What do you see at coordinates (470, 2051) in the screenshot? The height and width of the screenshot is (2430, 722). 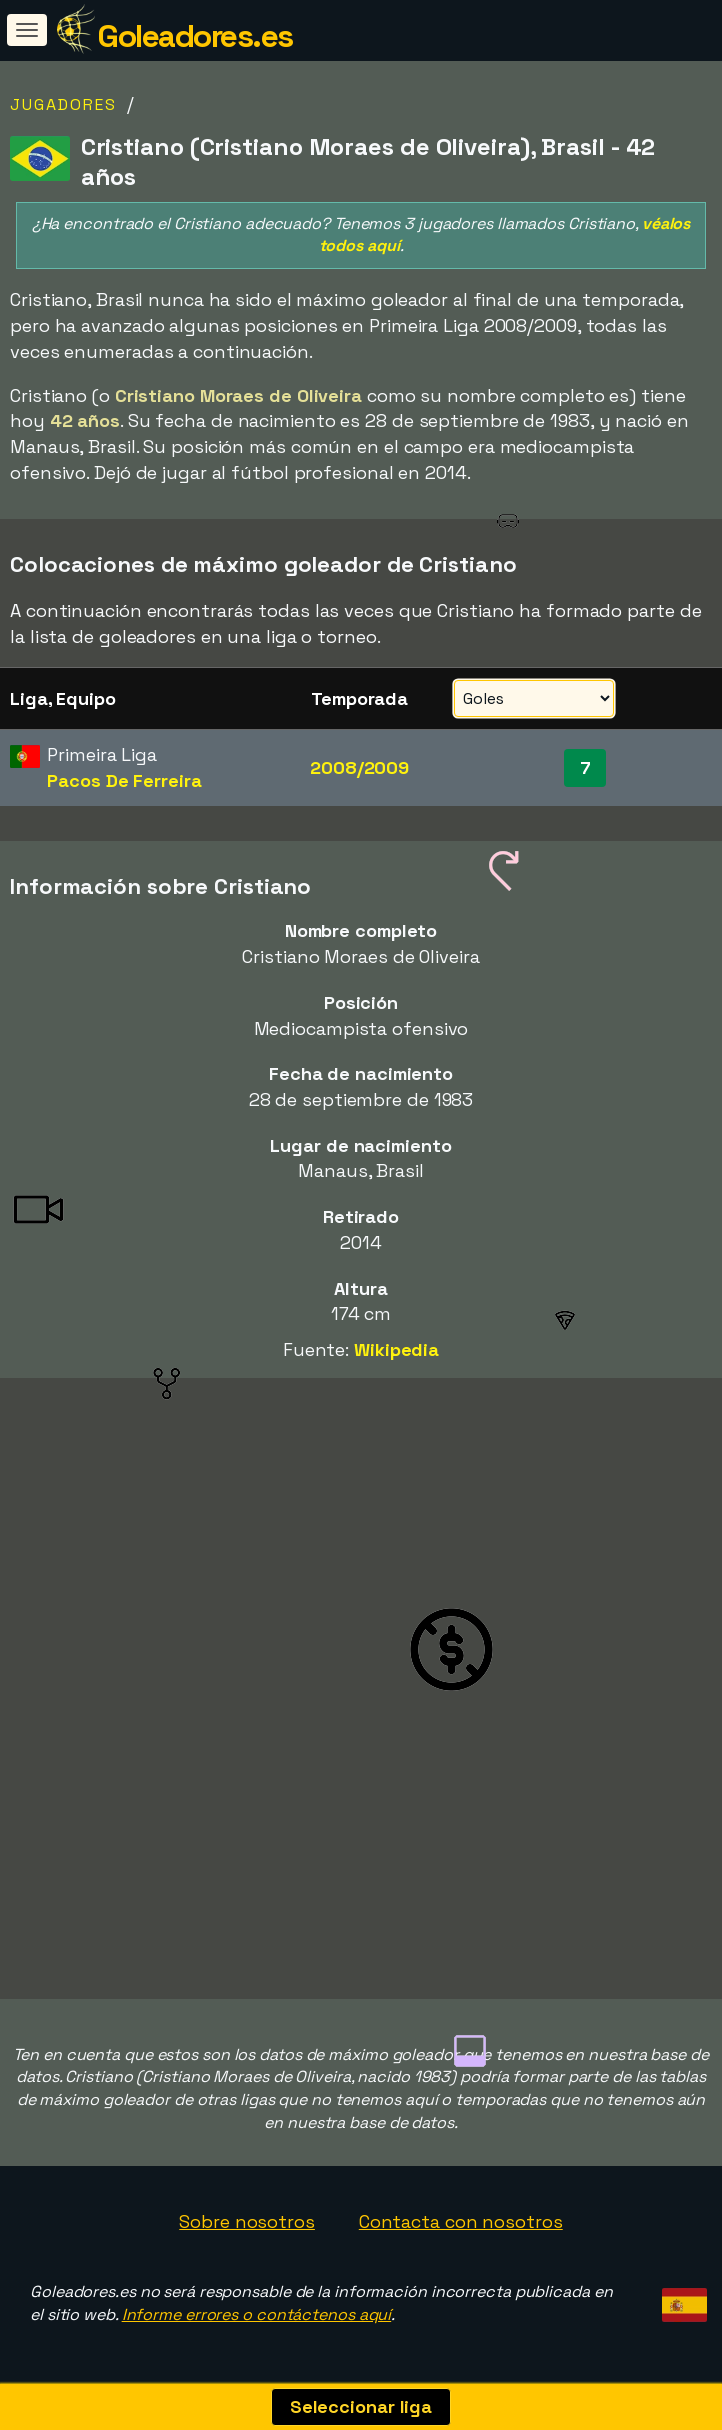 I see `toggle bottom panel visibility` at bounding box center [470, 2051].